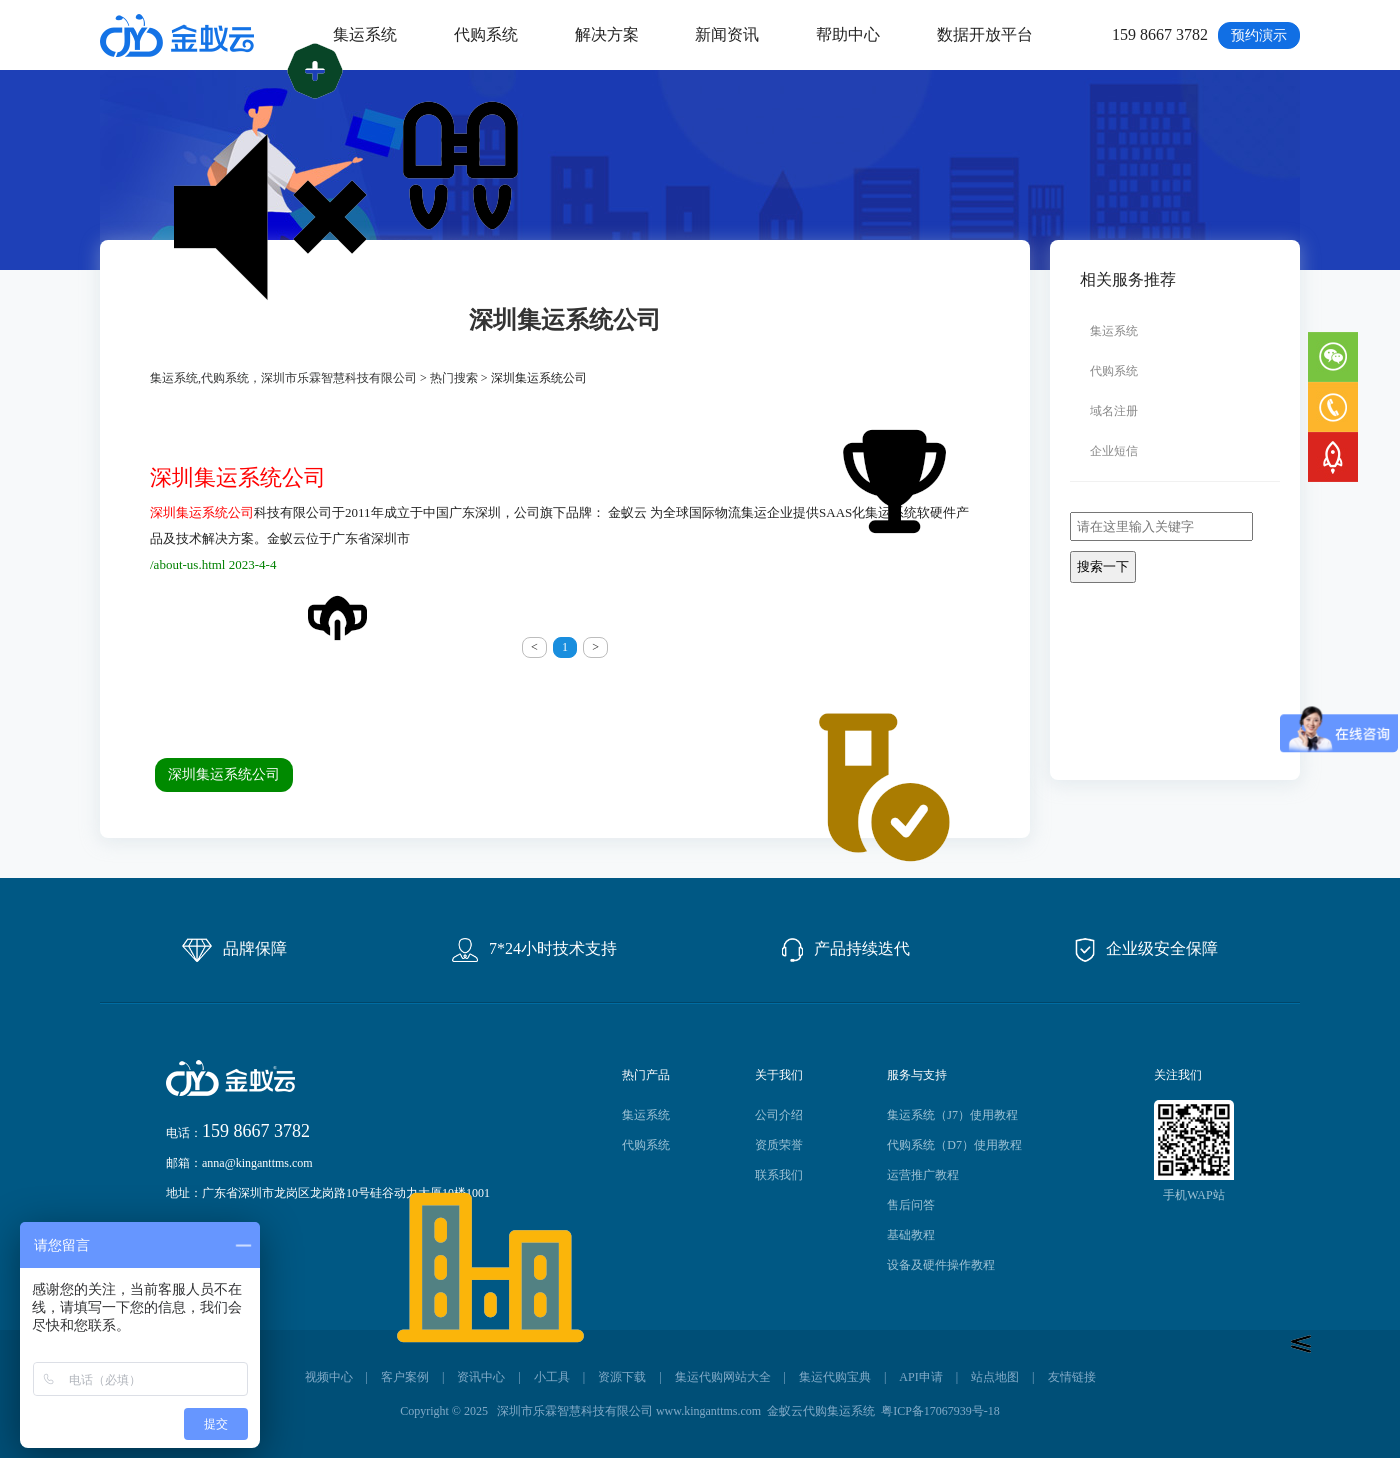  I want to click on less than or equal to mathematical operator, so click(1301, 1344).